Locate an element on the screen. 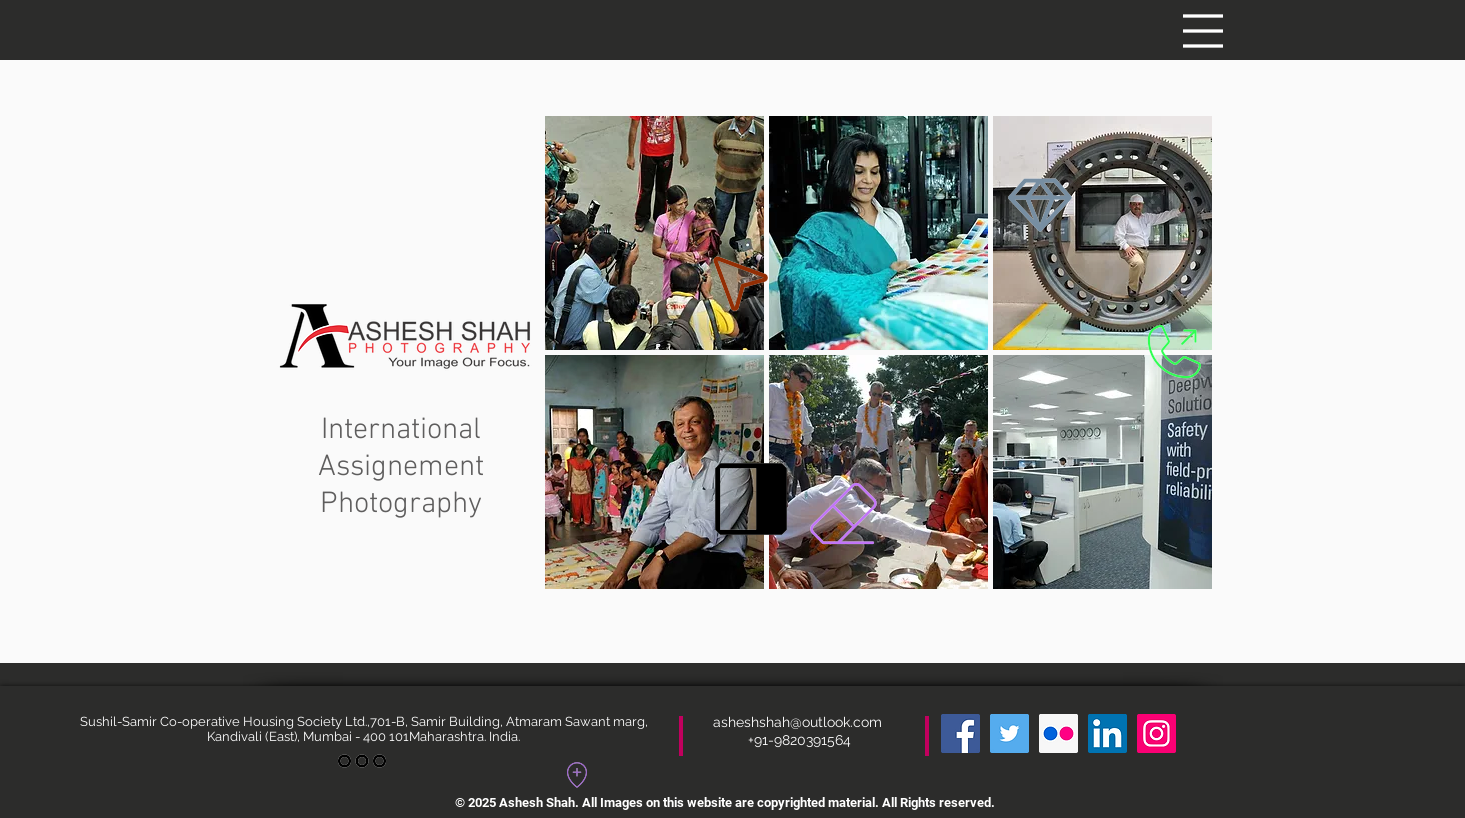  add a new location pin is located at coordinates (577, 775).